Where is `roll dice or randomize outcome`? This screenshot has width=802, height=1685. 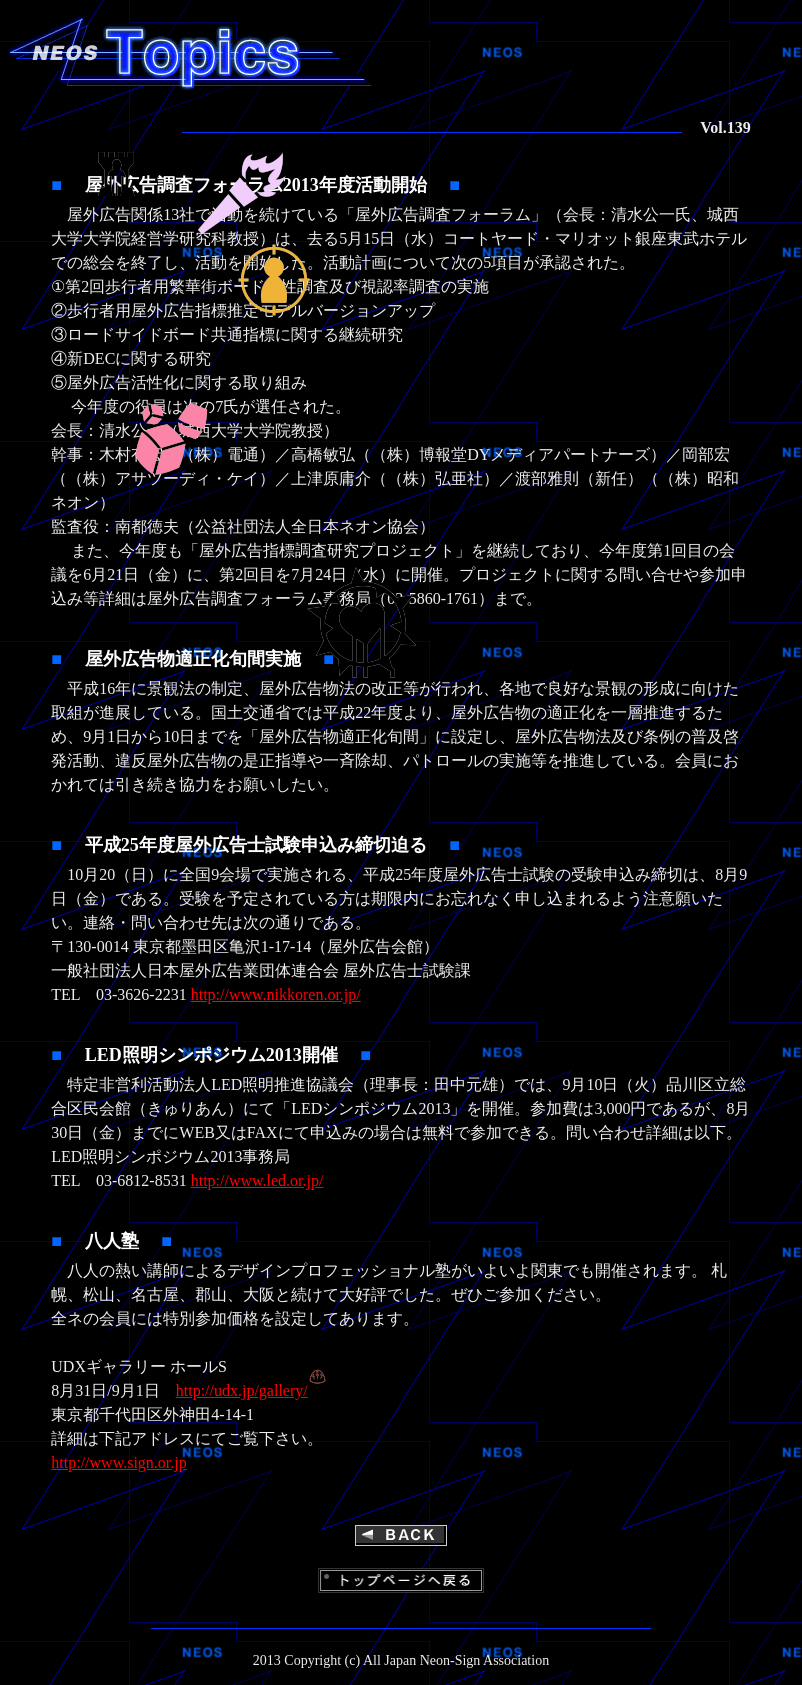
roll dice or randomize outcome is located at coordinates (171, 439).